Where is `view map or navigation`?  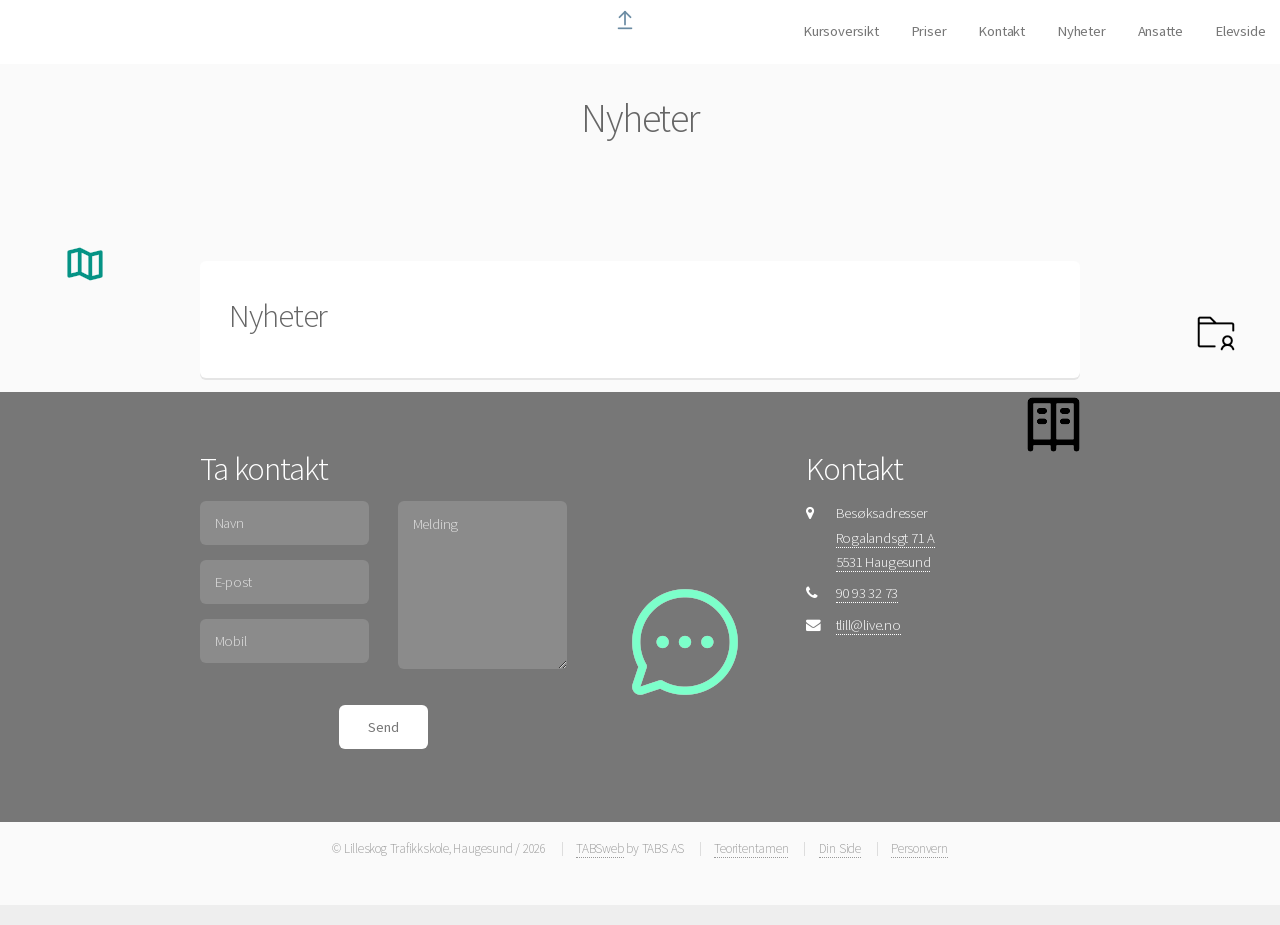 view map or navigation is located at coordinates (85, 264).